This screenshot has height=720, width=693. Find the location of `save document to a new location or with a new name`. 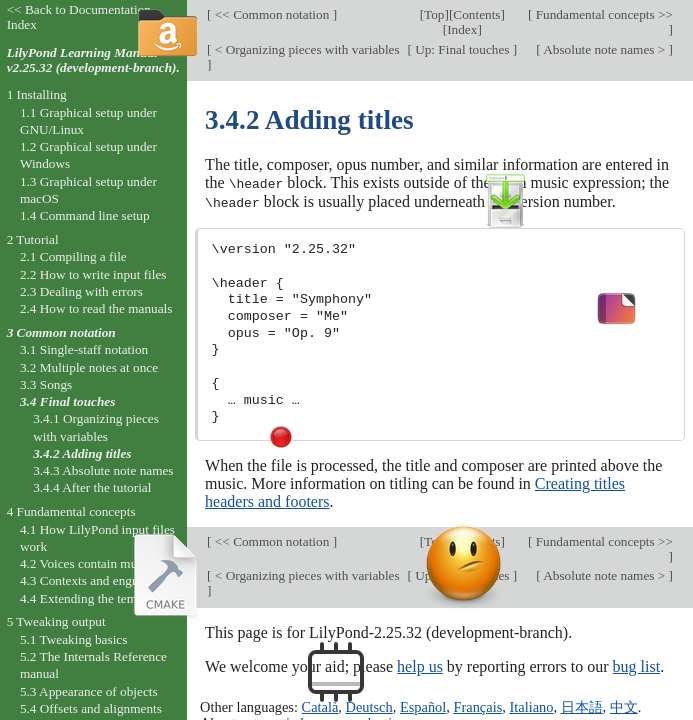

save document to a new location or with a new name is located at coordinates (505, 202).